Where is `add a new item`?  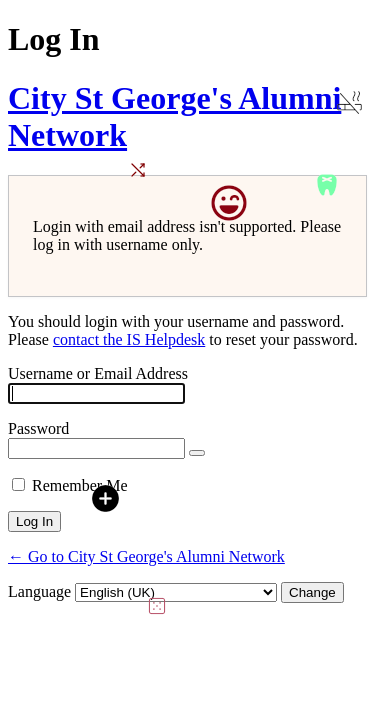 add a new item is located at coordinates (105, 498).